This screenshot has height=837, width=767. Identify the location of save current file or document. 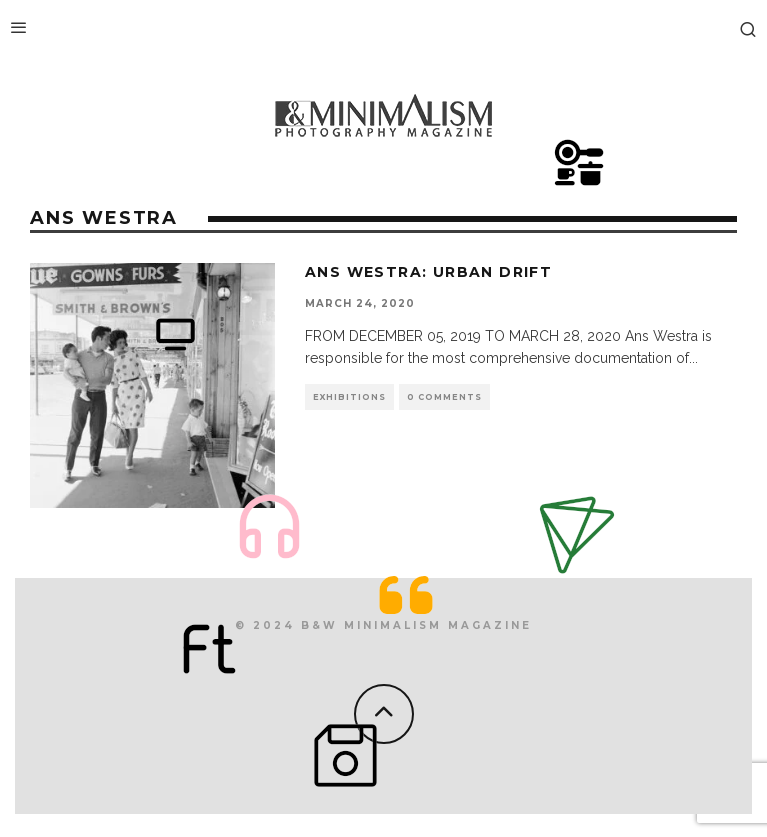
(345, 755).